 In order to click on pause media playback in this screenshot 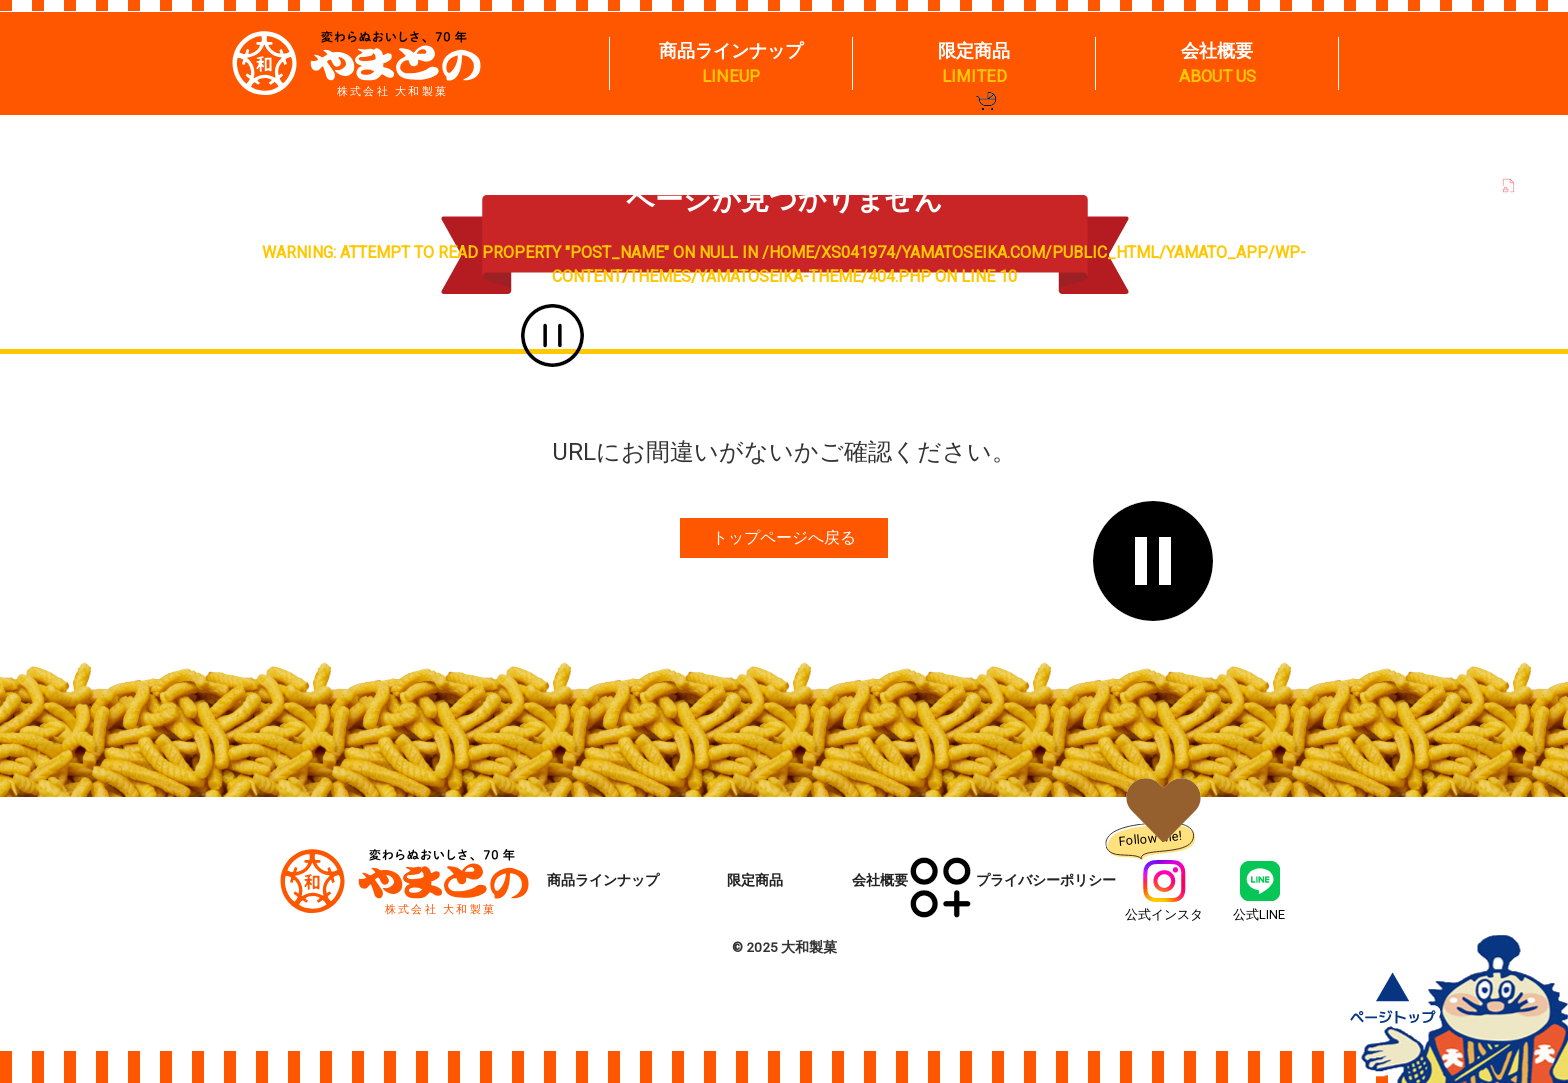, I will do `click(1153, 561)`.